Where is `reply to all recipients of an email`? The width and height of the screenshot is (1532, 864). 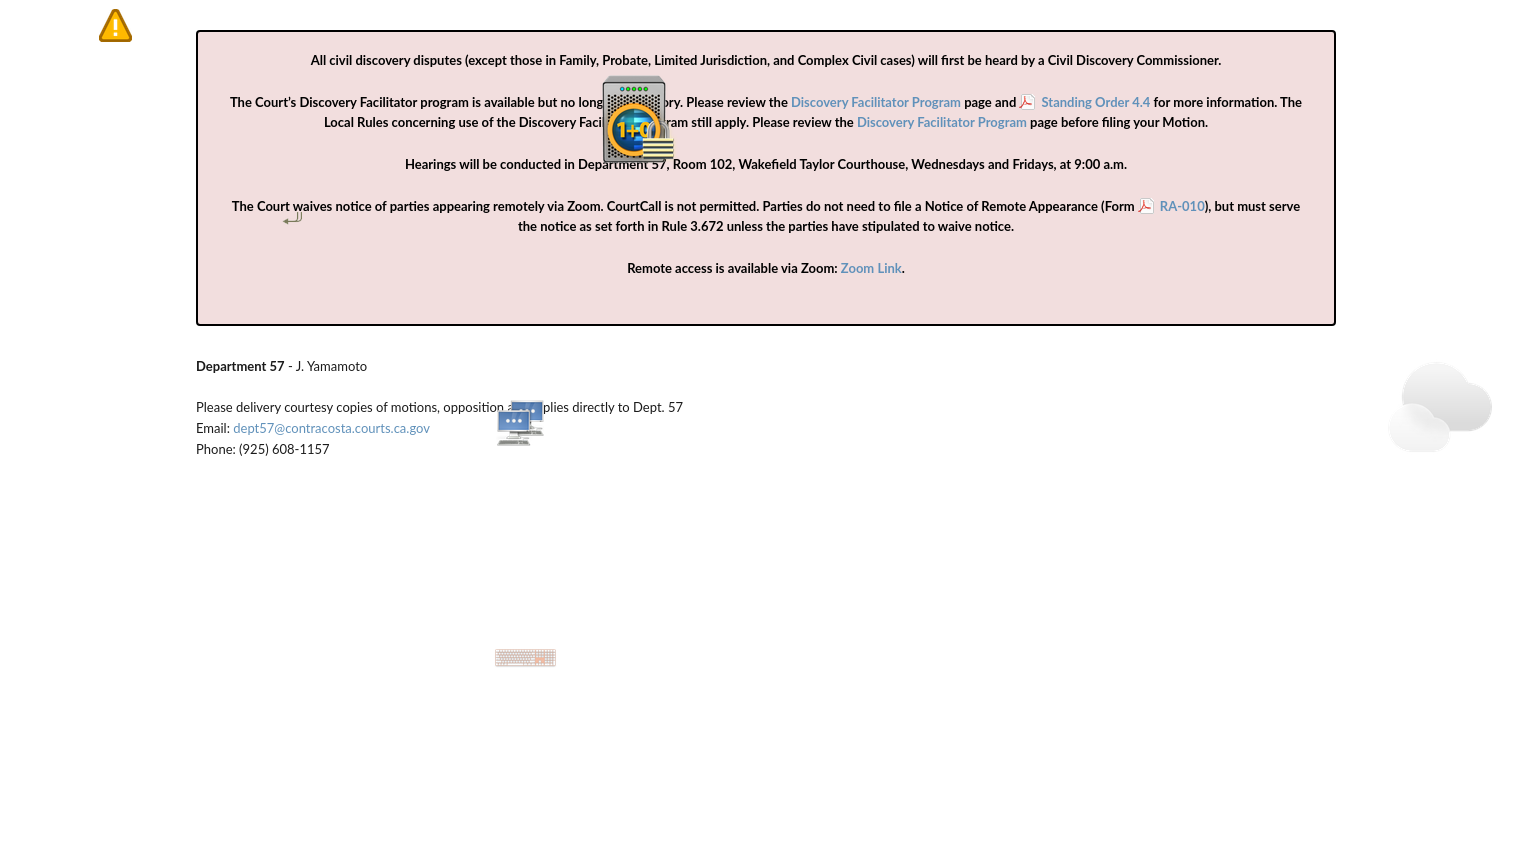
reply to all recipients of an email is located at coordinates (292, 217).